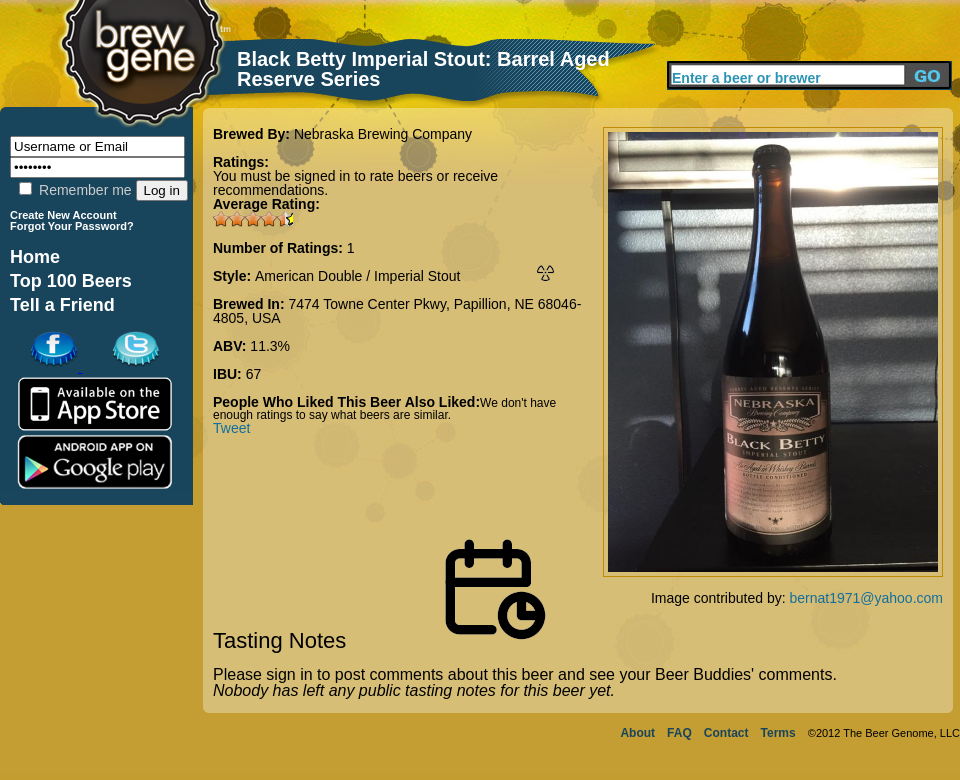 Image resolution: width=960 pixels, height=780 pixels. I want to click on view calendar analytics and statistics, so click(493, 587).